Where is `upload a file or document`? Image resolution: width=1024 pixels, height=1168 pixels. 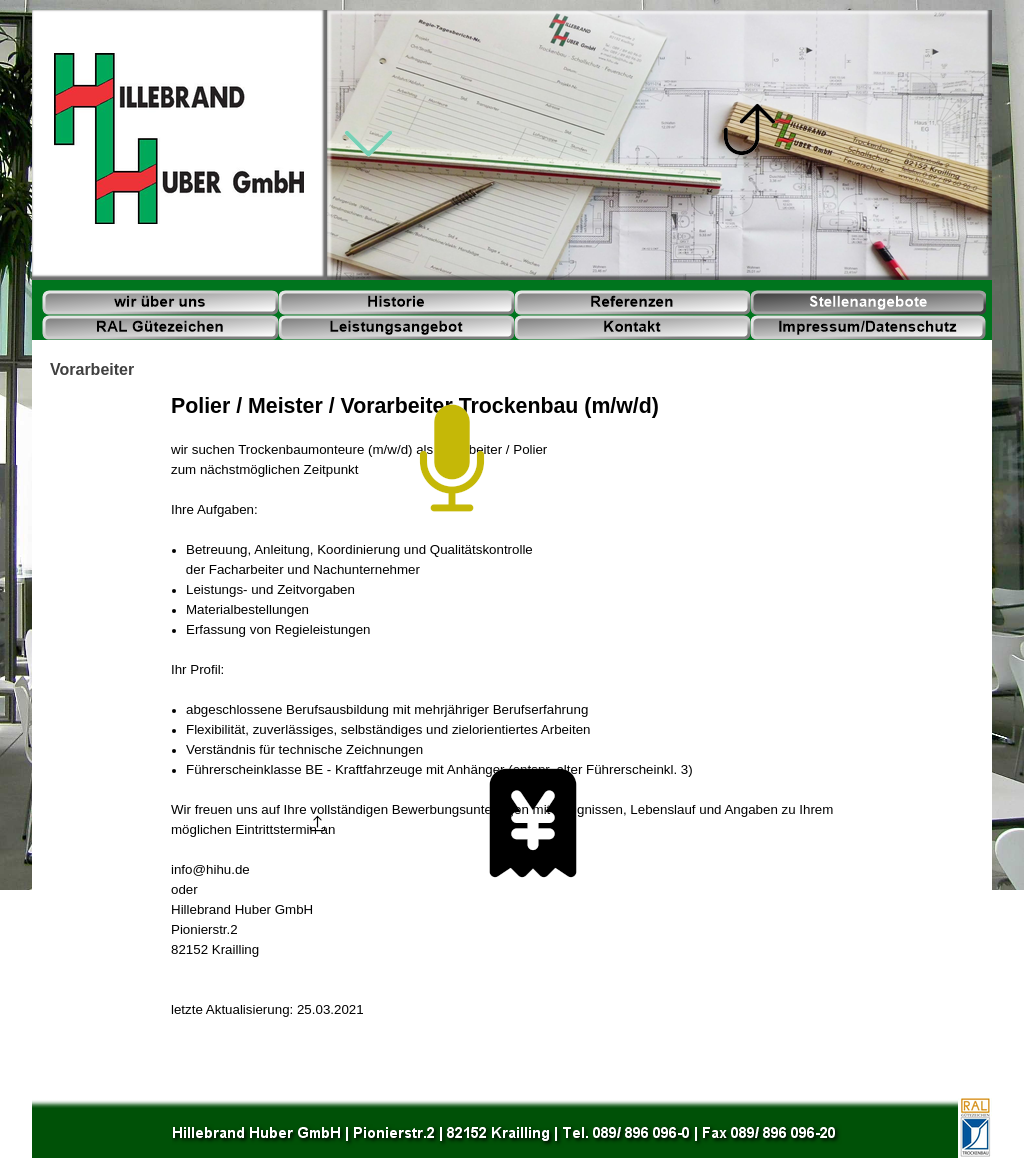
upload a file or document is located at coordinates (317, 823).